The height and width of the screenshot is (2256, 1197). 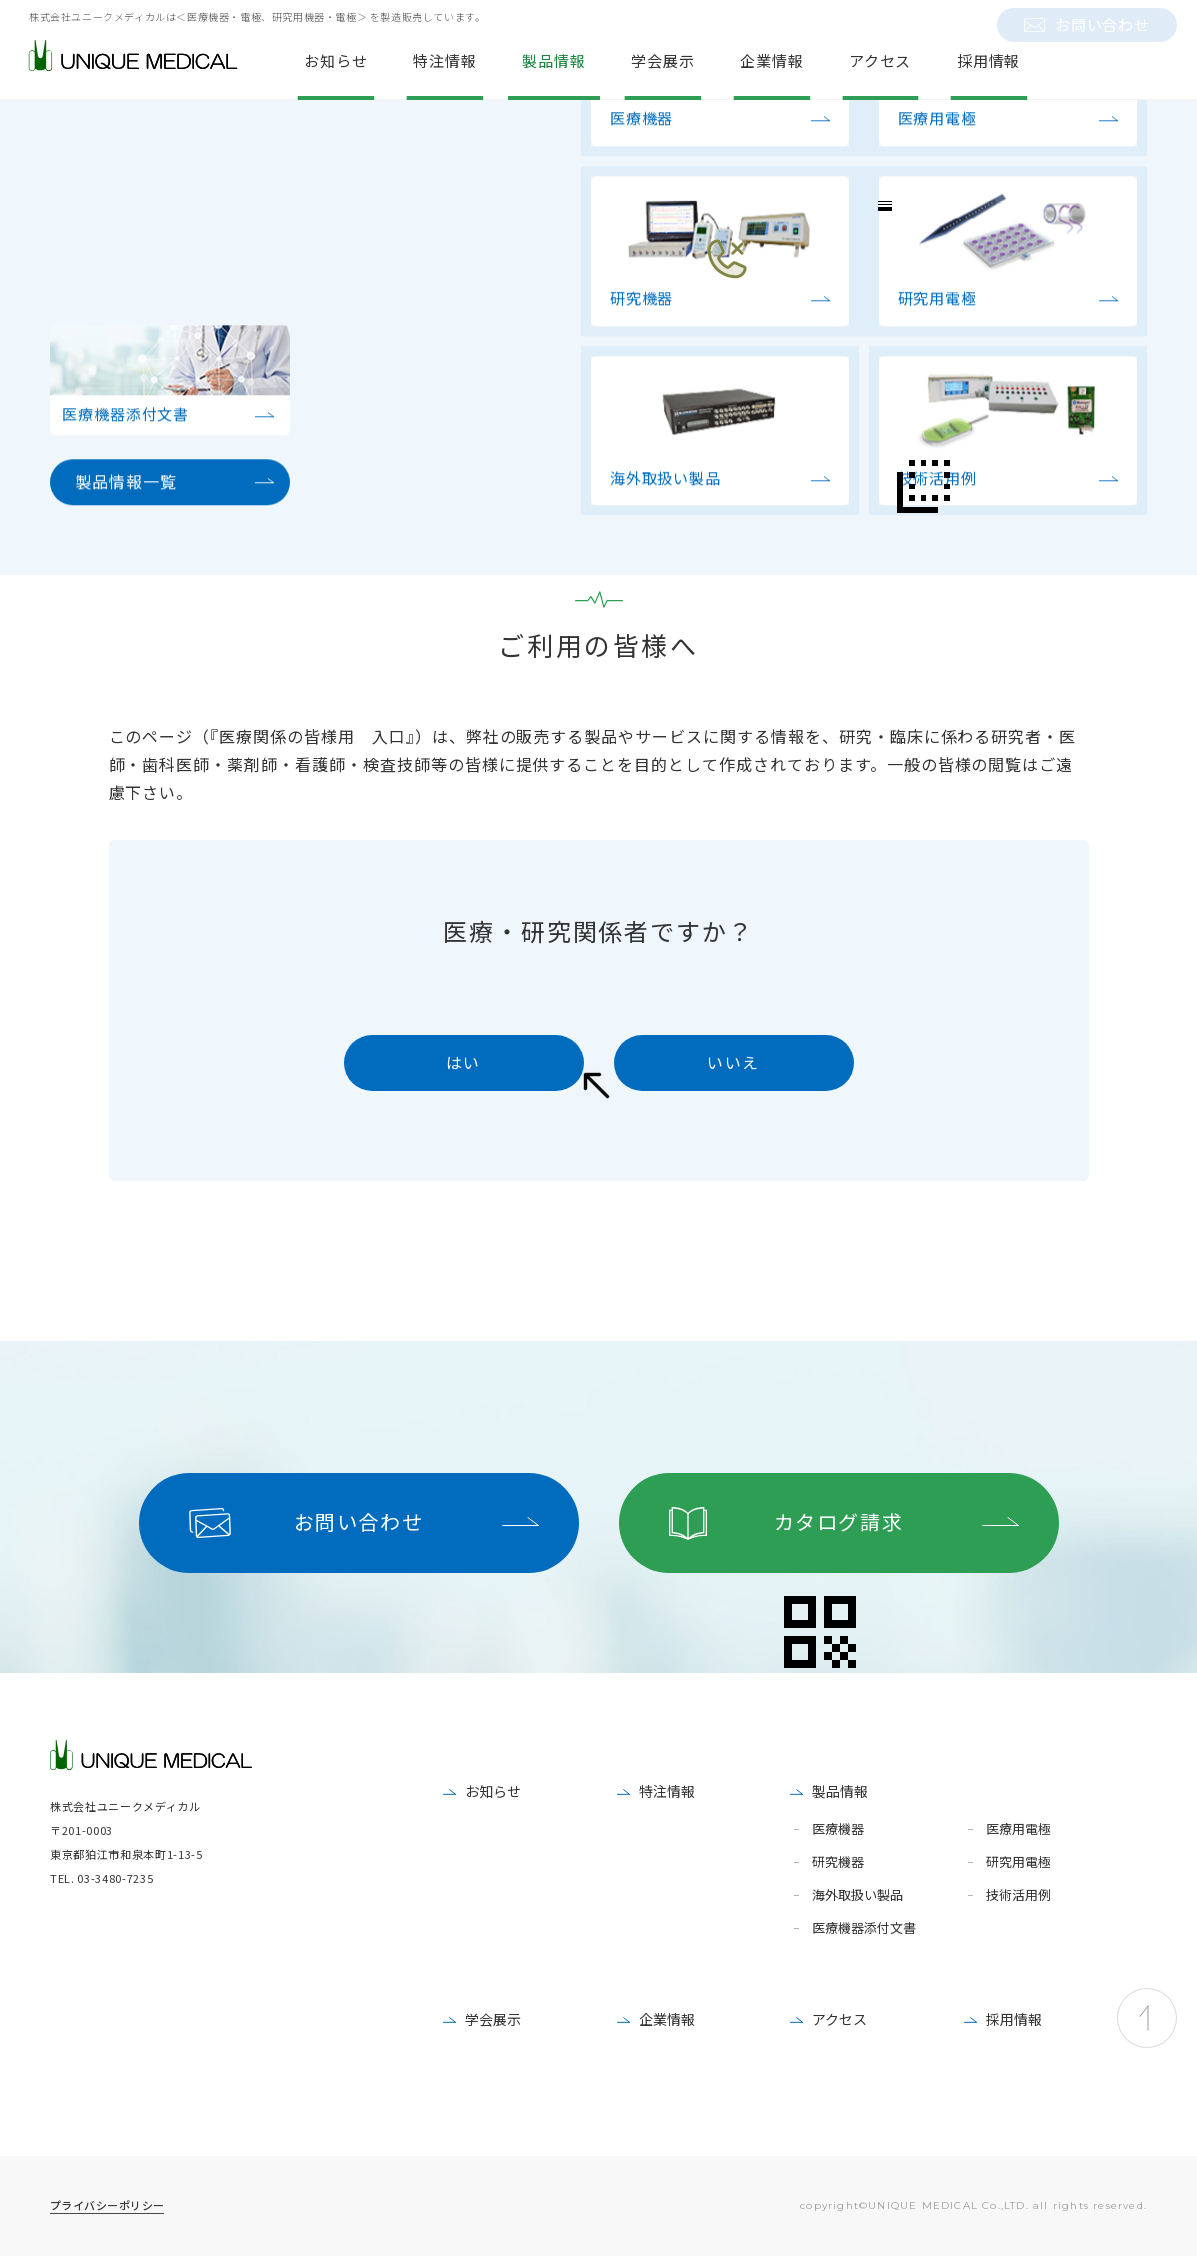 I want to click on send element to back of layer stack, so click(x=923, y=486).